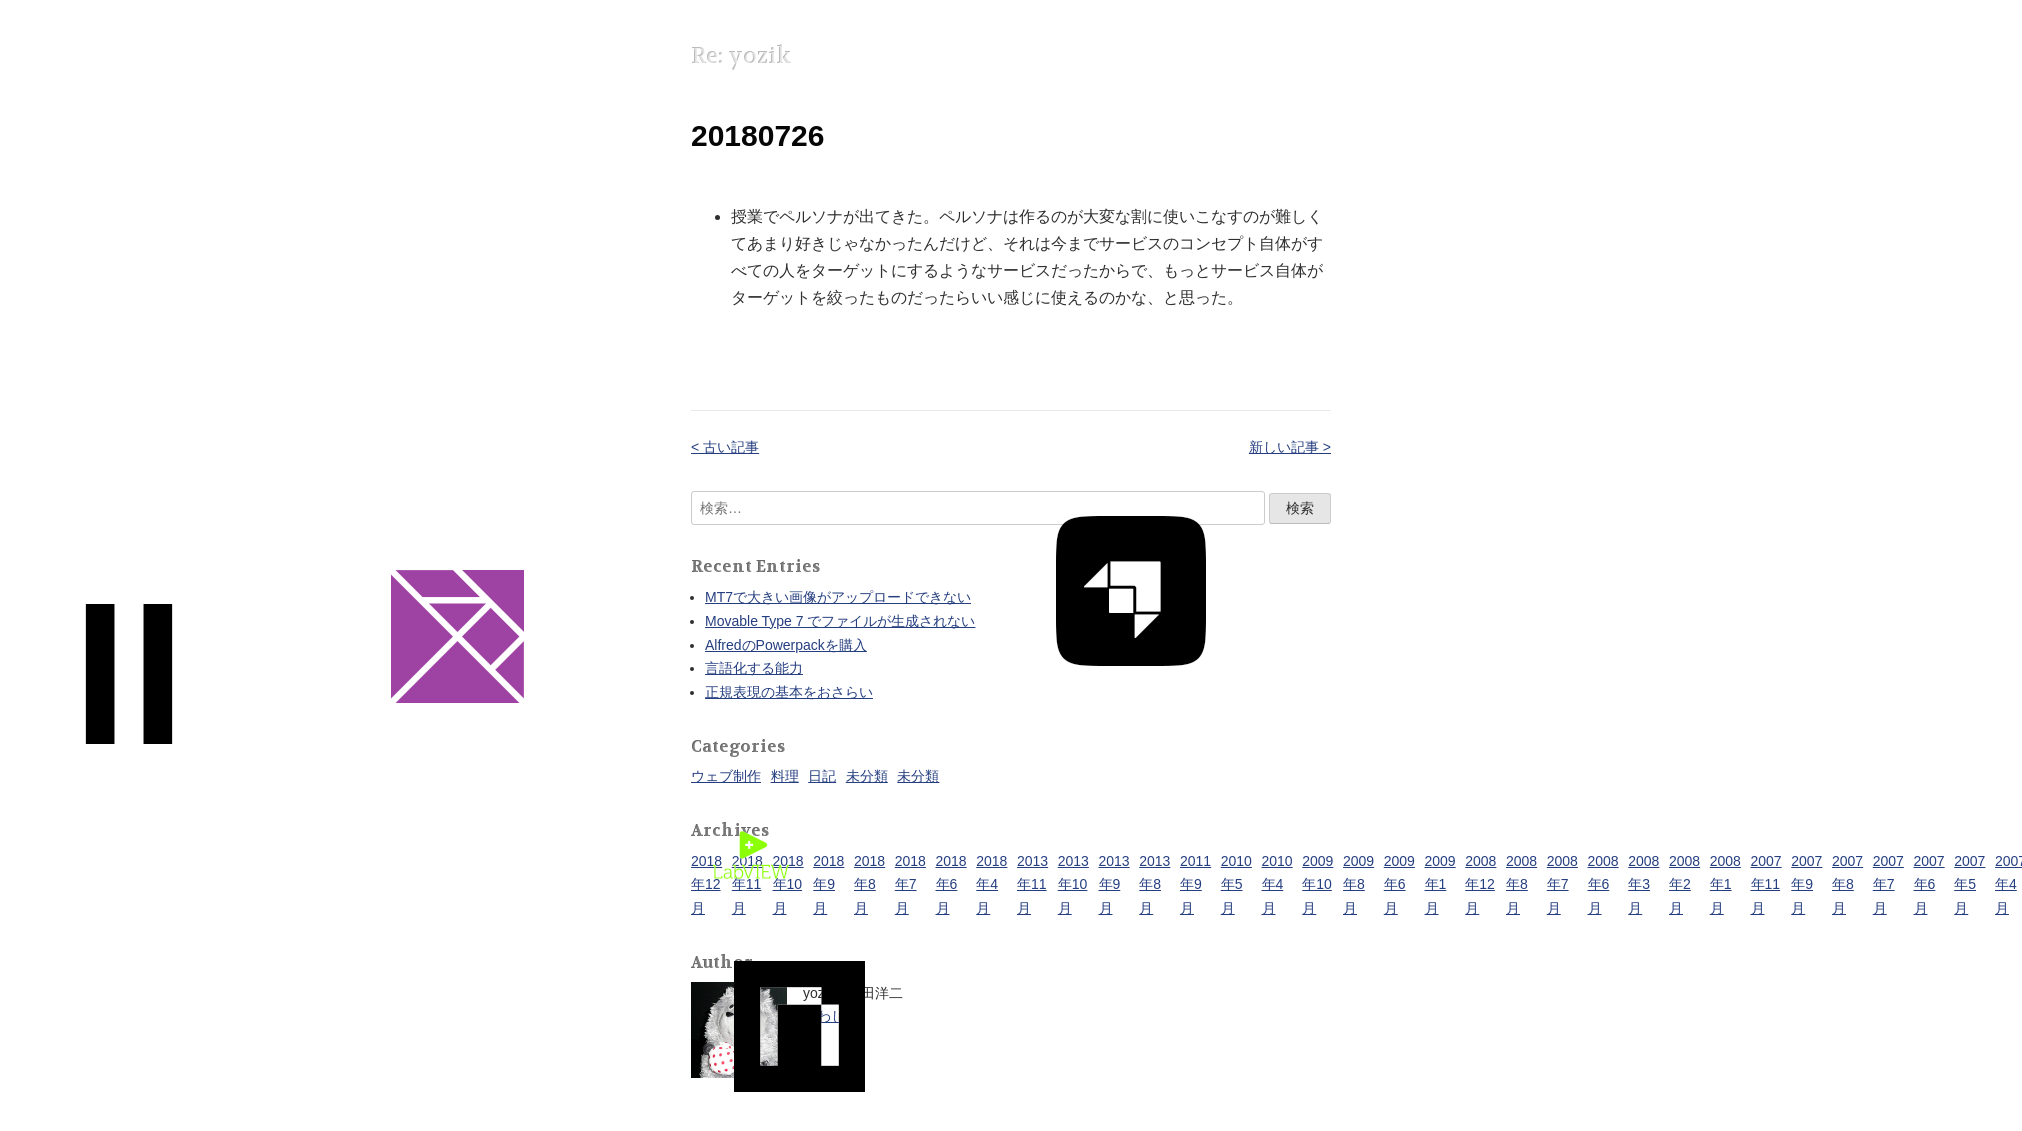  What do you see at coordinates (1131, 591) in the screenshot?
I see `open strapi CMS dashboard` at bounding box center [1131, 591].